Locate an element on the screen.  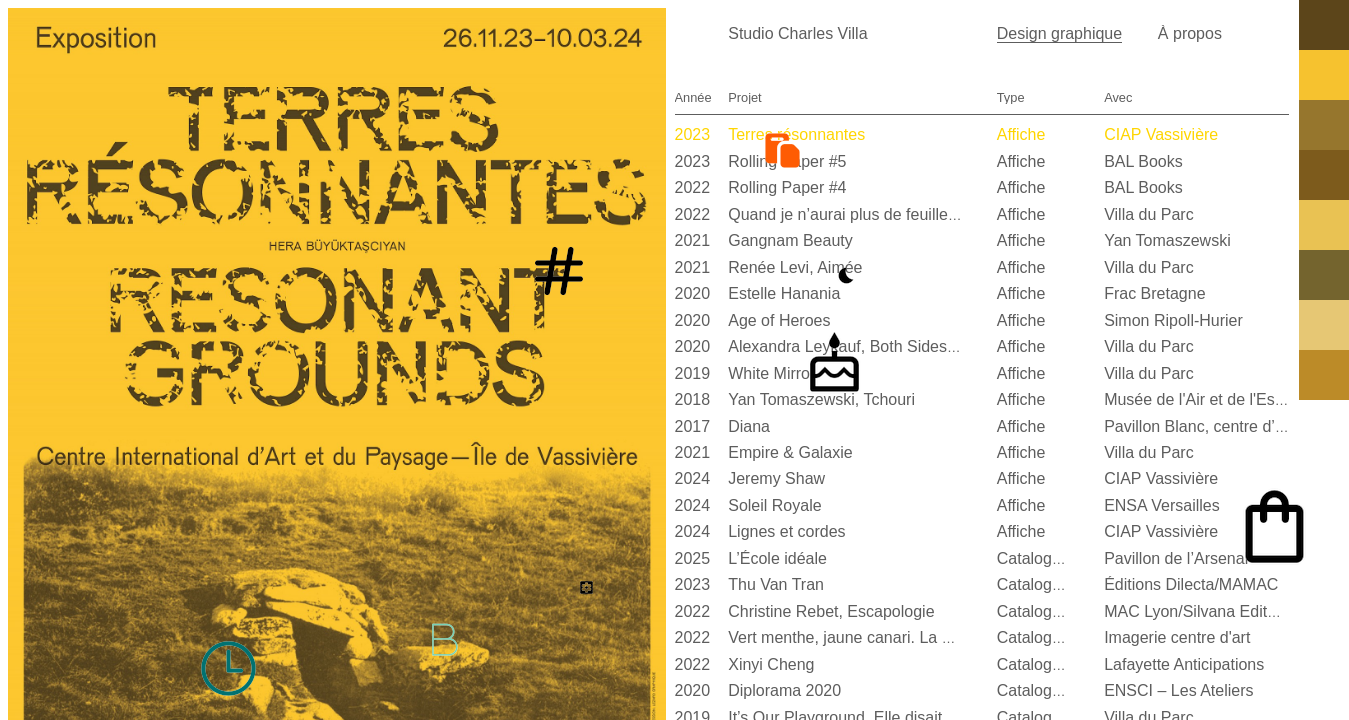
view time or clock settings is located at coordinates (228, 668).